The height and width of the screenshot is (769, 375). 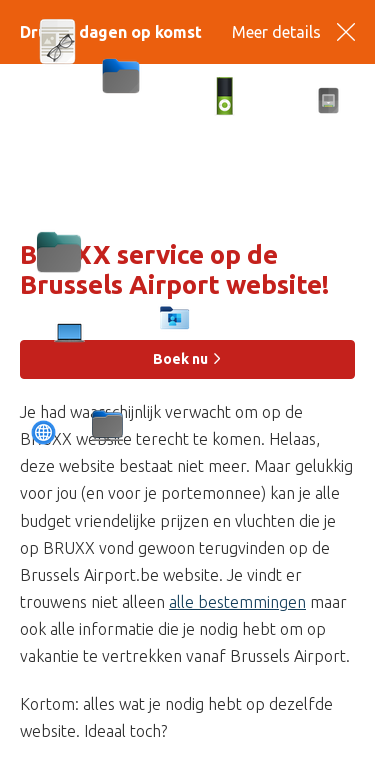 I want to click on access a remote or network folder, so click(x=107, y=425).